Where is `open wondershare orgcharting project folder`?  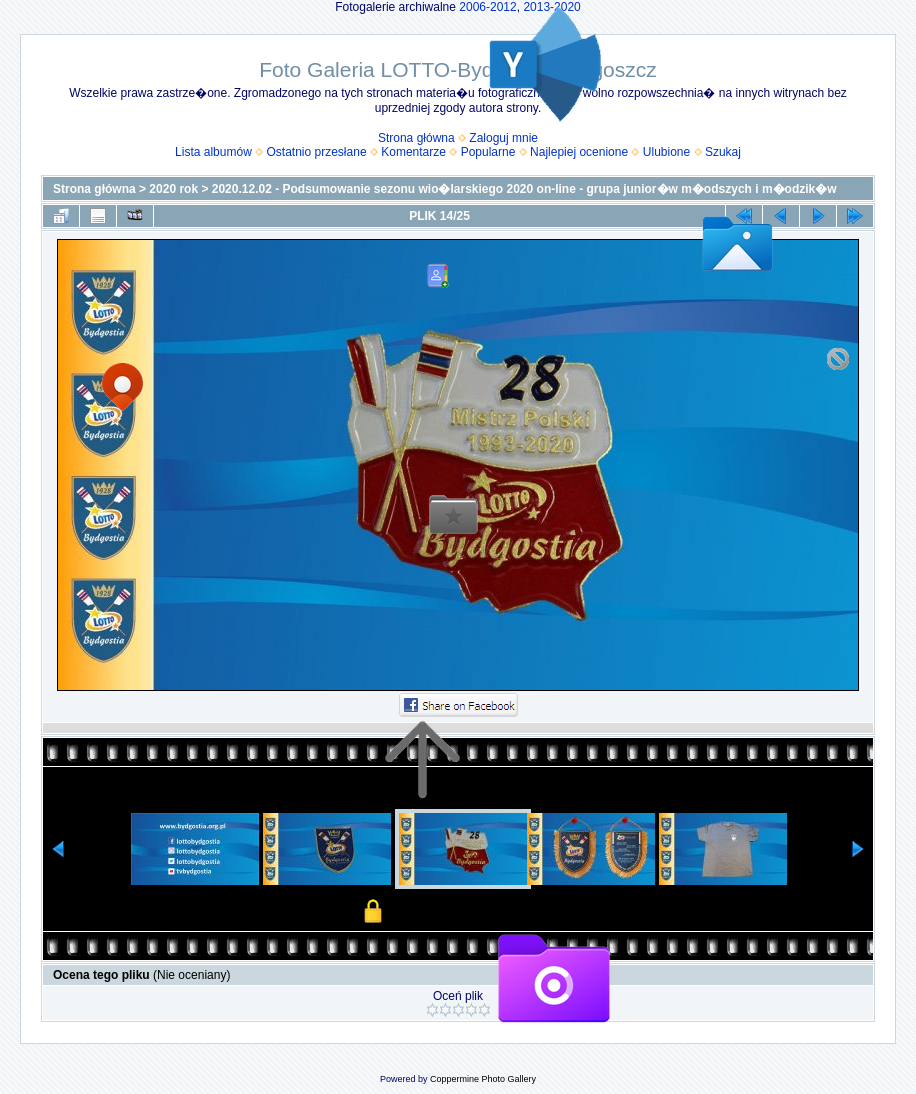
open wondershare orgcharting project folder is located at coordinates (553, 981).